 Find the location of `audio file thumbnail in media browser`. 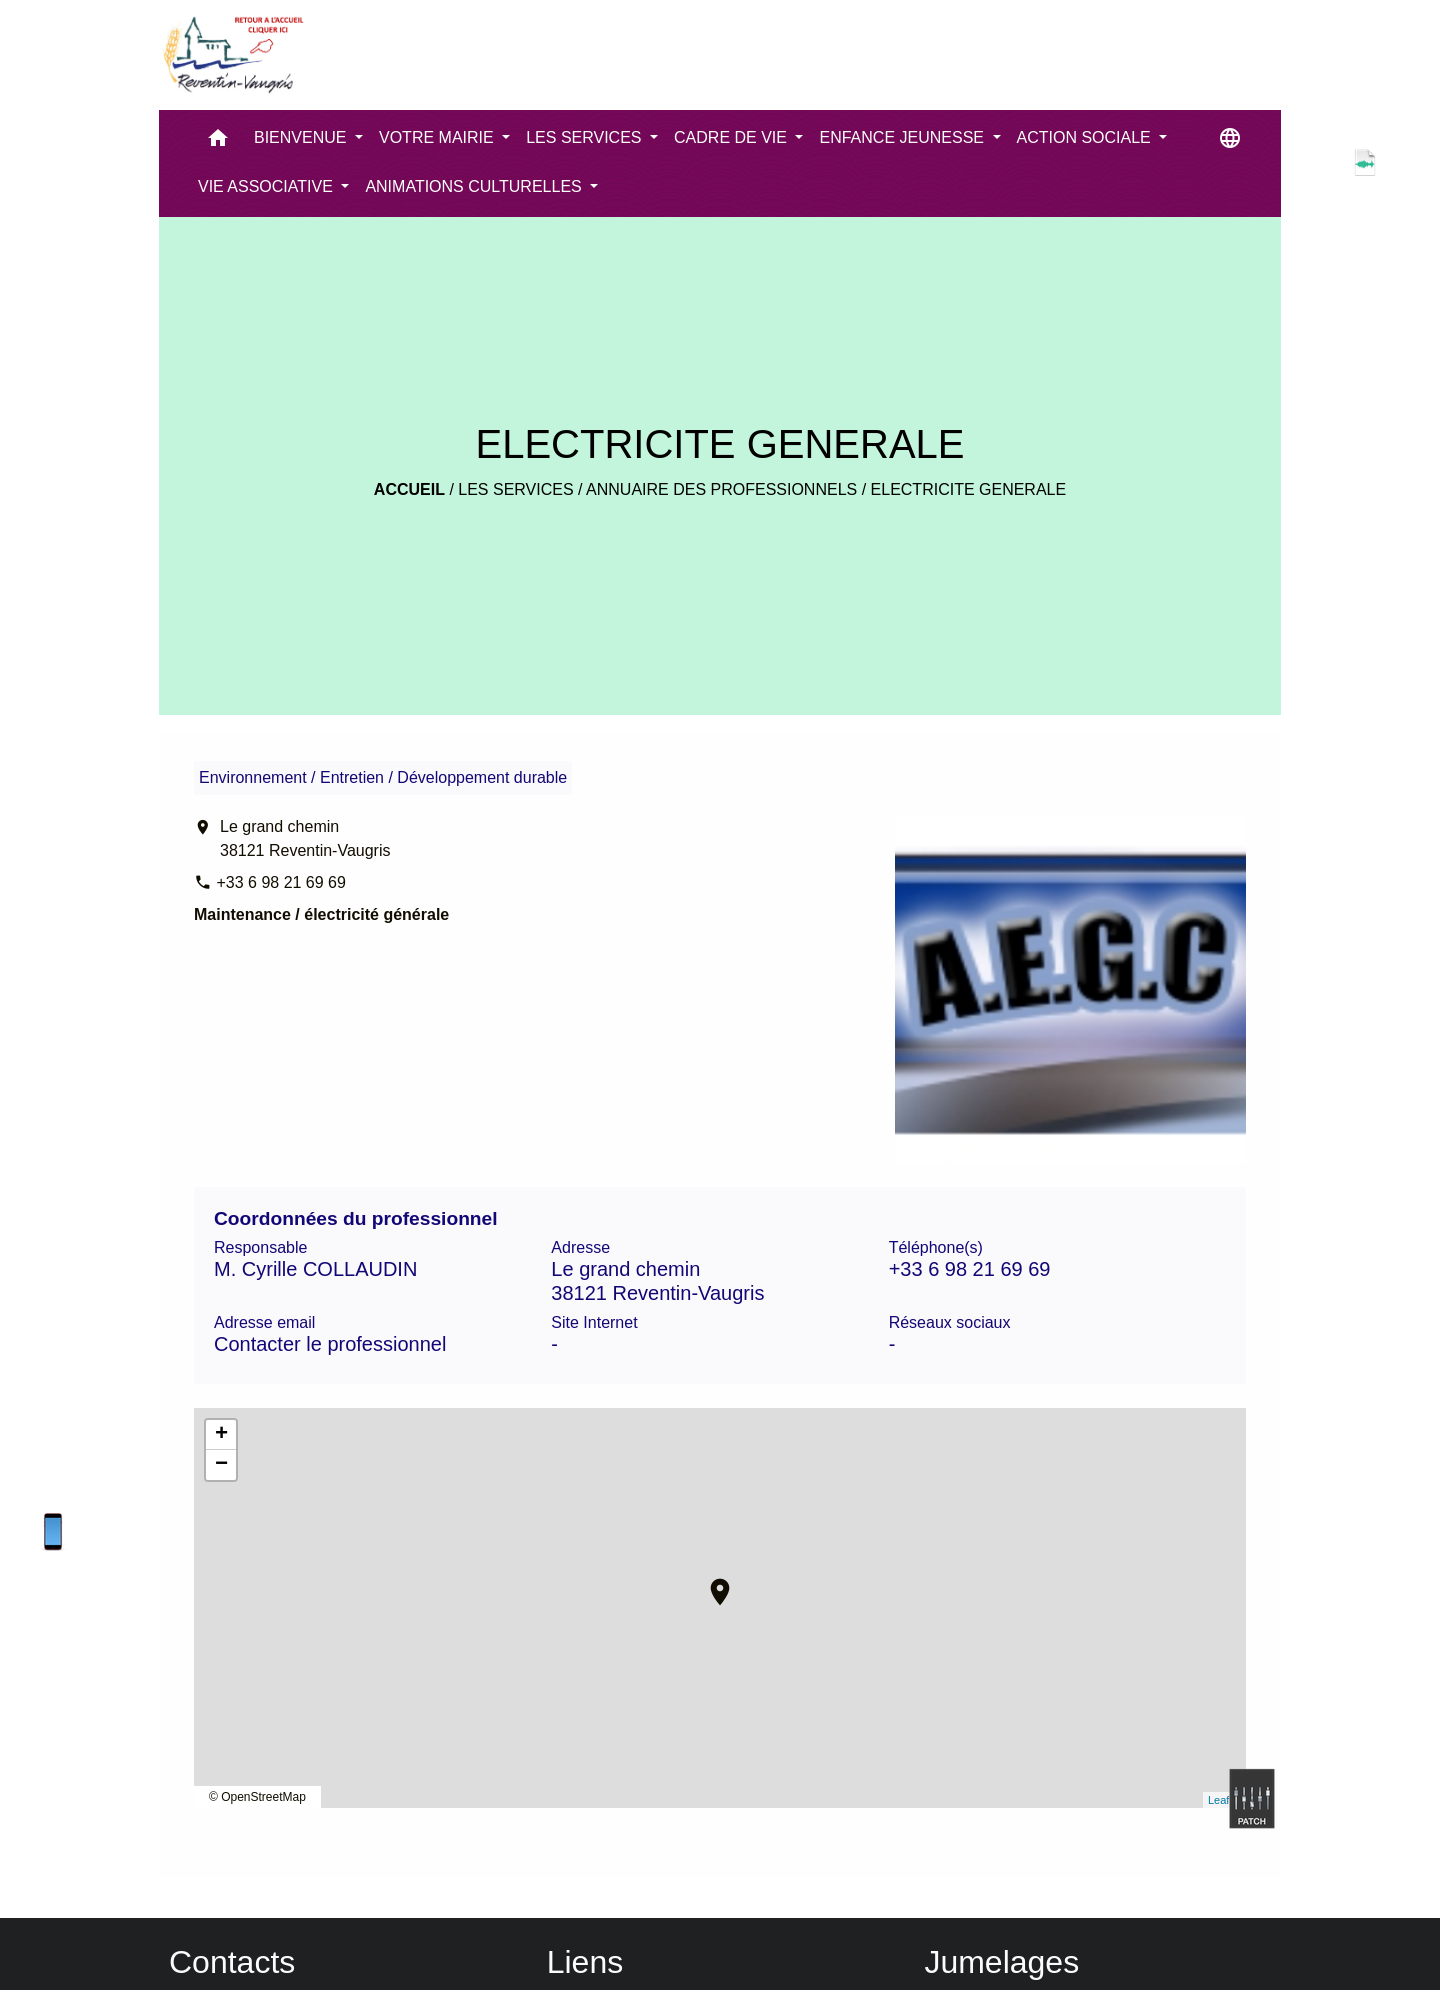

audio file thumbnail in media browser is located at coordinates (1365, 163).